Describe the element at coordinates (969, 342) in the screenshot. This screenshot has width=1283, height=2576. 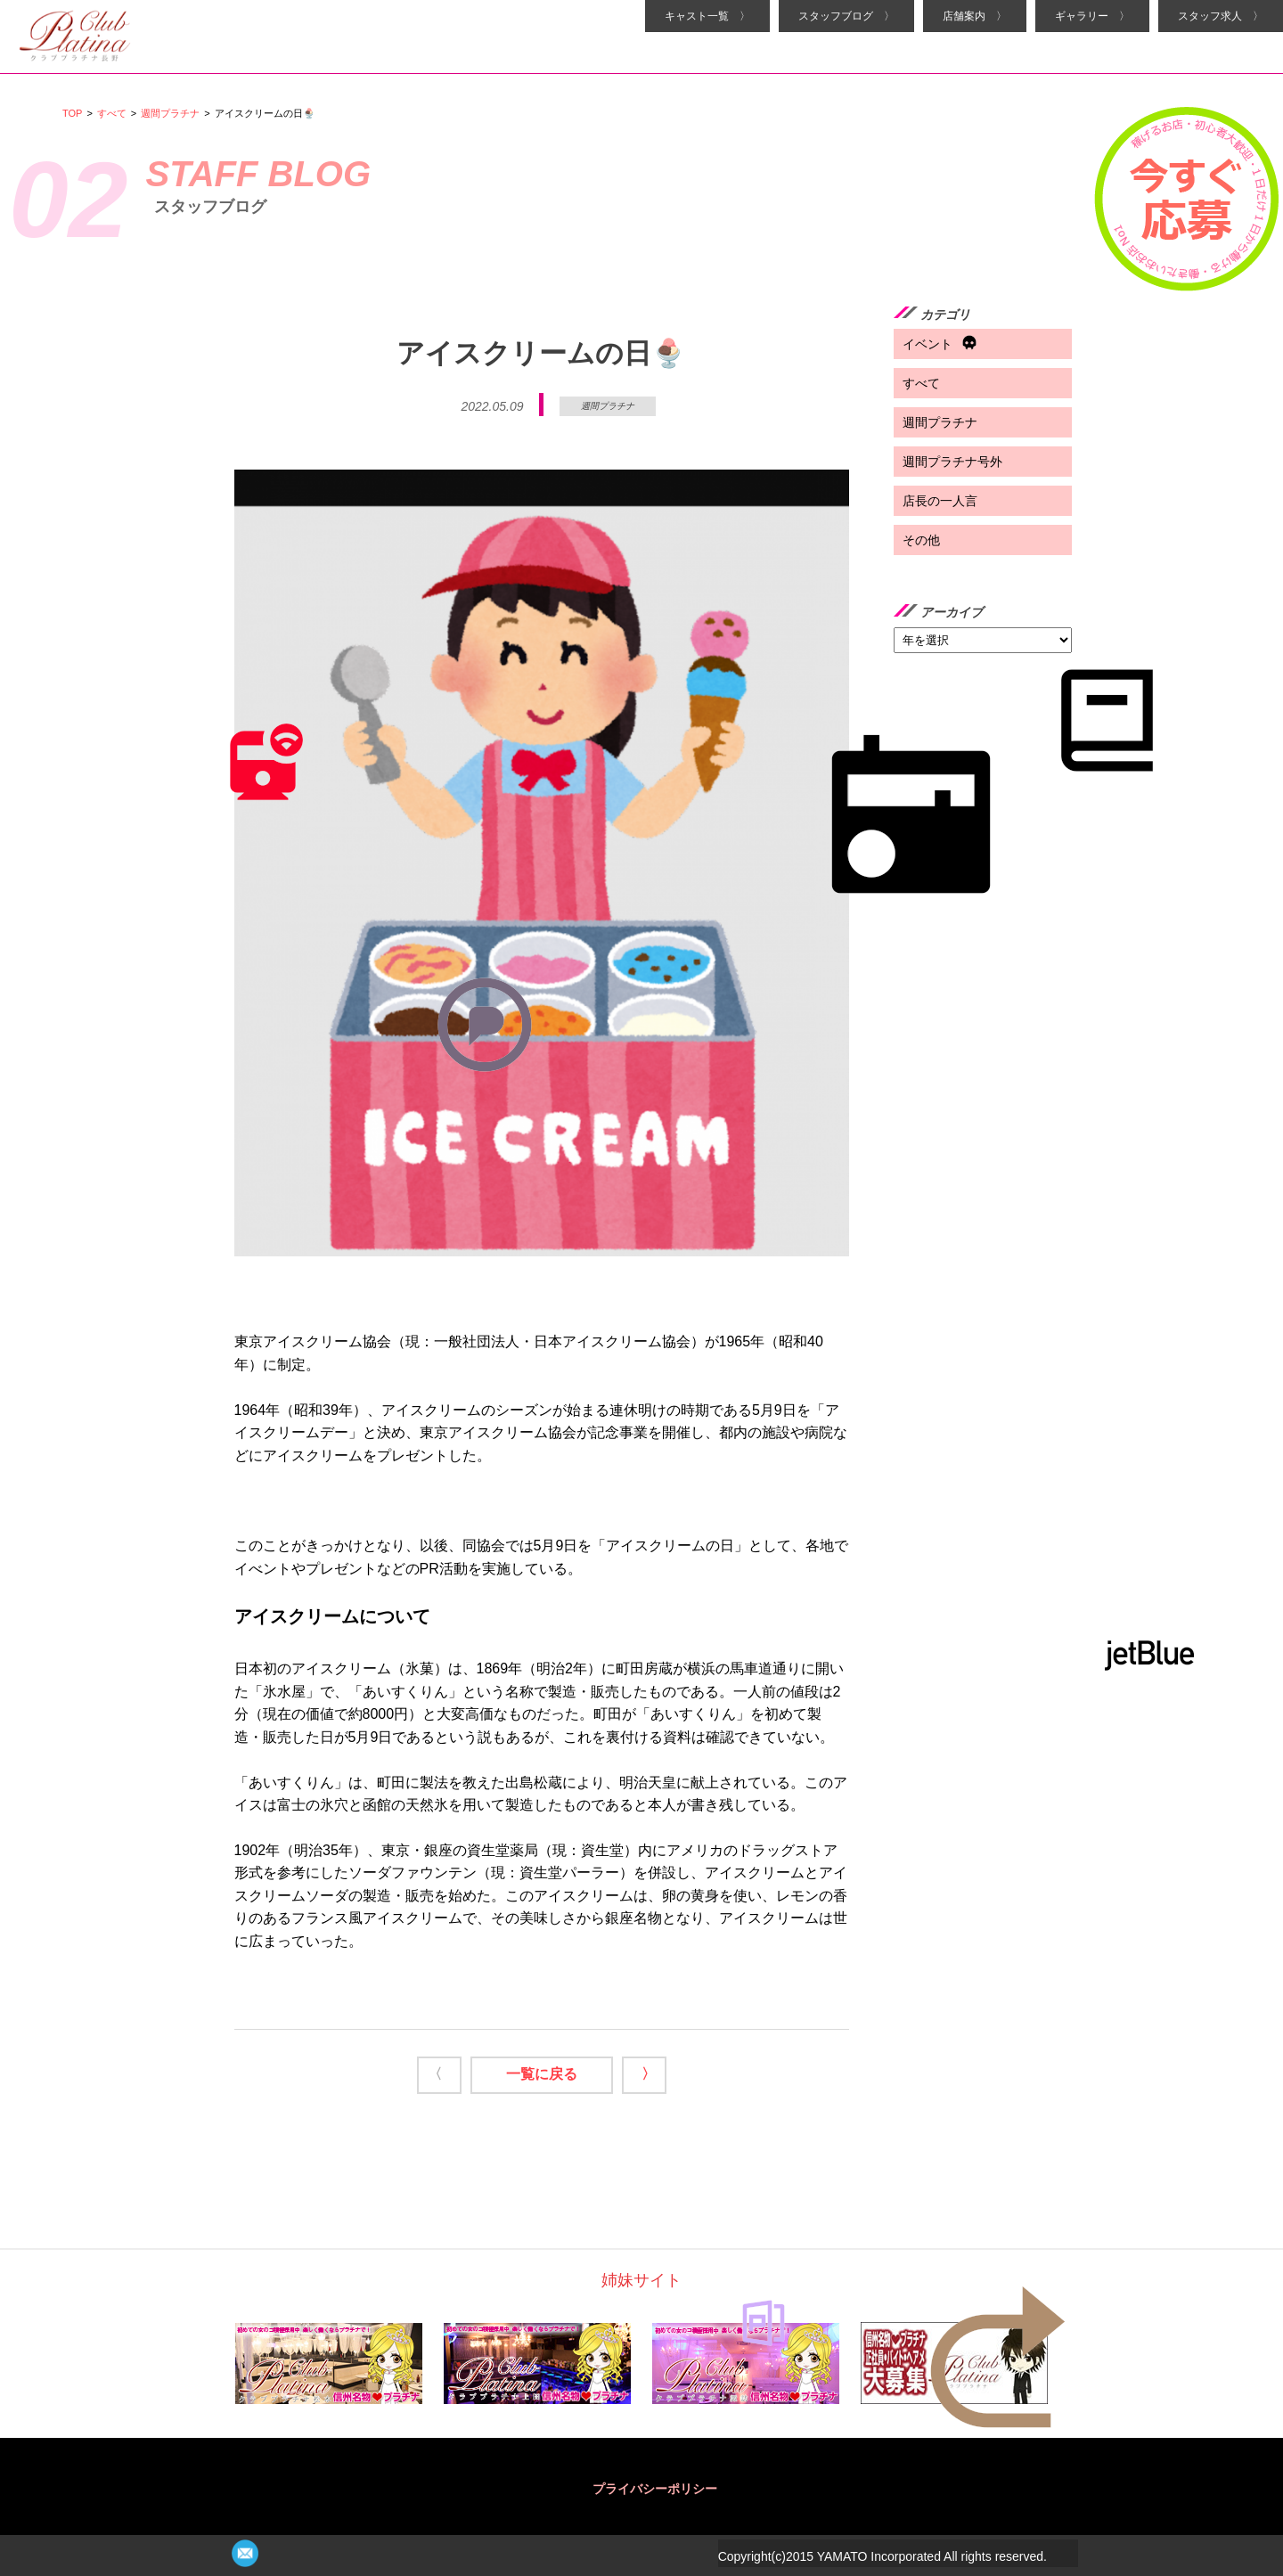
I see `indicates danger or hazardous content` at that location.